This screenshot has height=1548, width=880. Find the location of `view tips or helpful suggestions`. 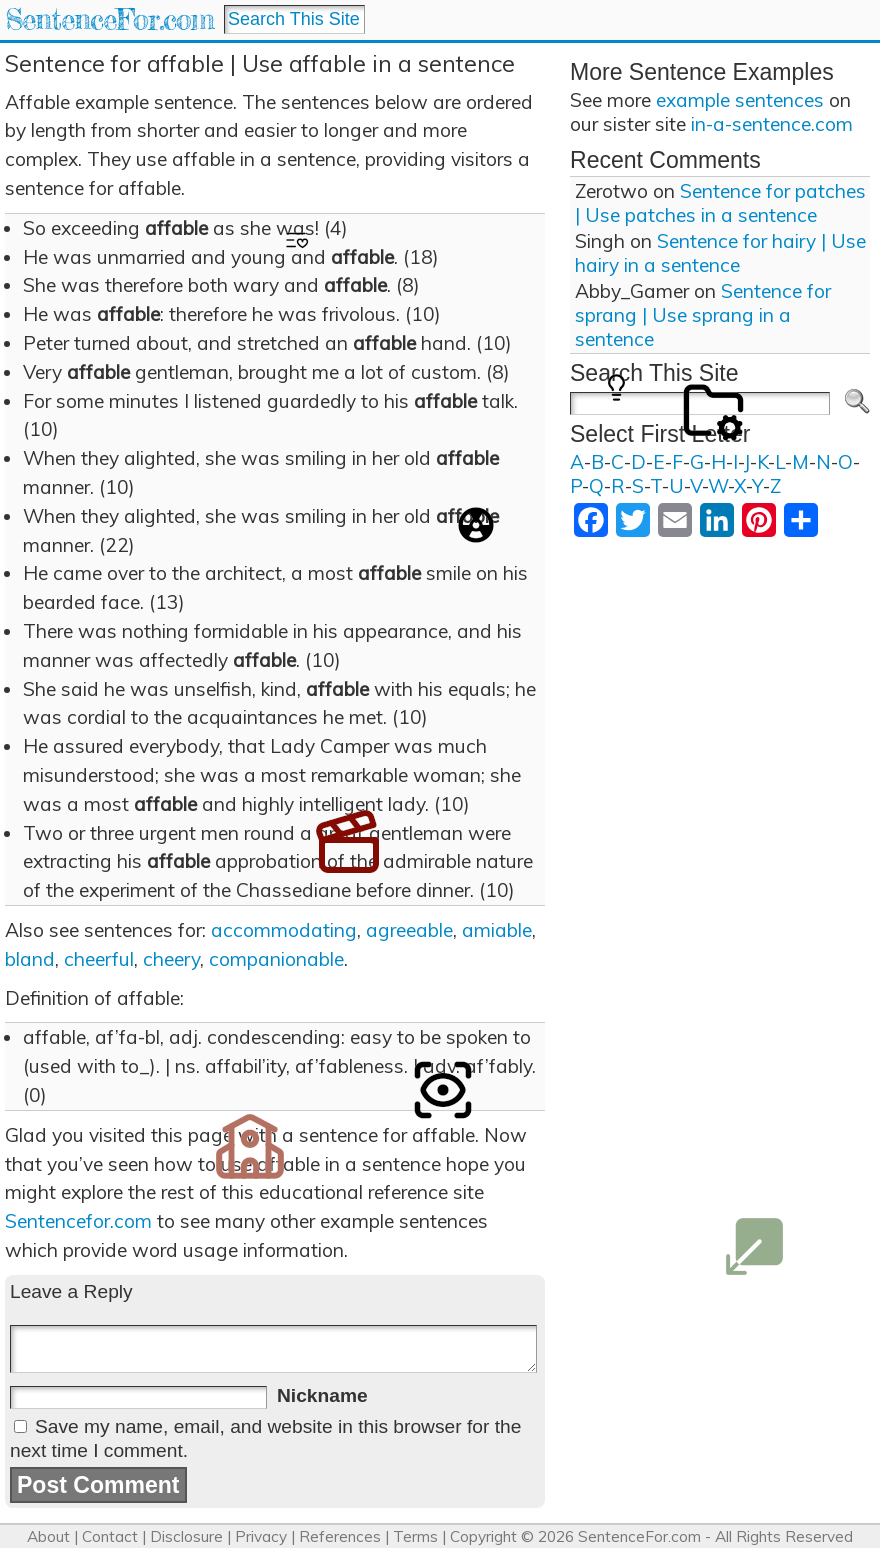

view tips or helpful suggestions is located at coordinates (616, 387).